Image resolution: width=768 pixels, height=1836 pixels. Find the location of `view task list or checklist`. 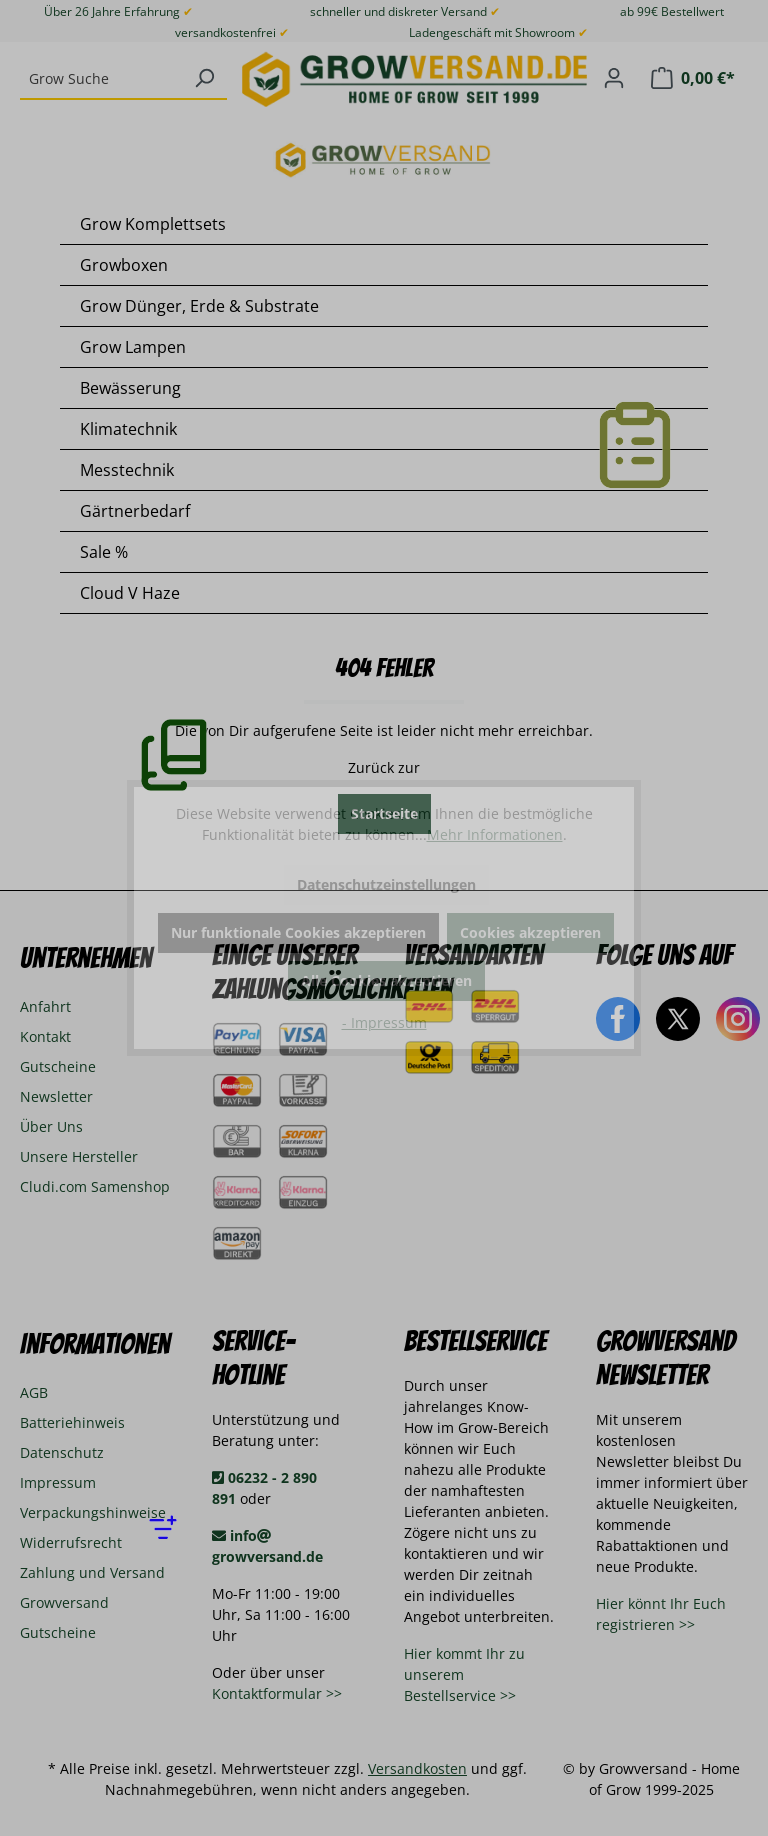

view task list or checklist is located at coordinates (635, 445).